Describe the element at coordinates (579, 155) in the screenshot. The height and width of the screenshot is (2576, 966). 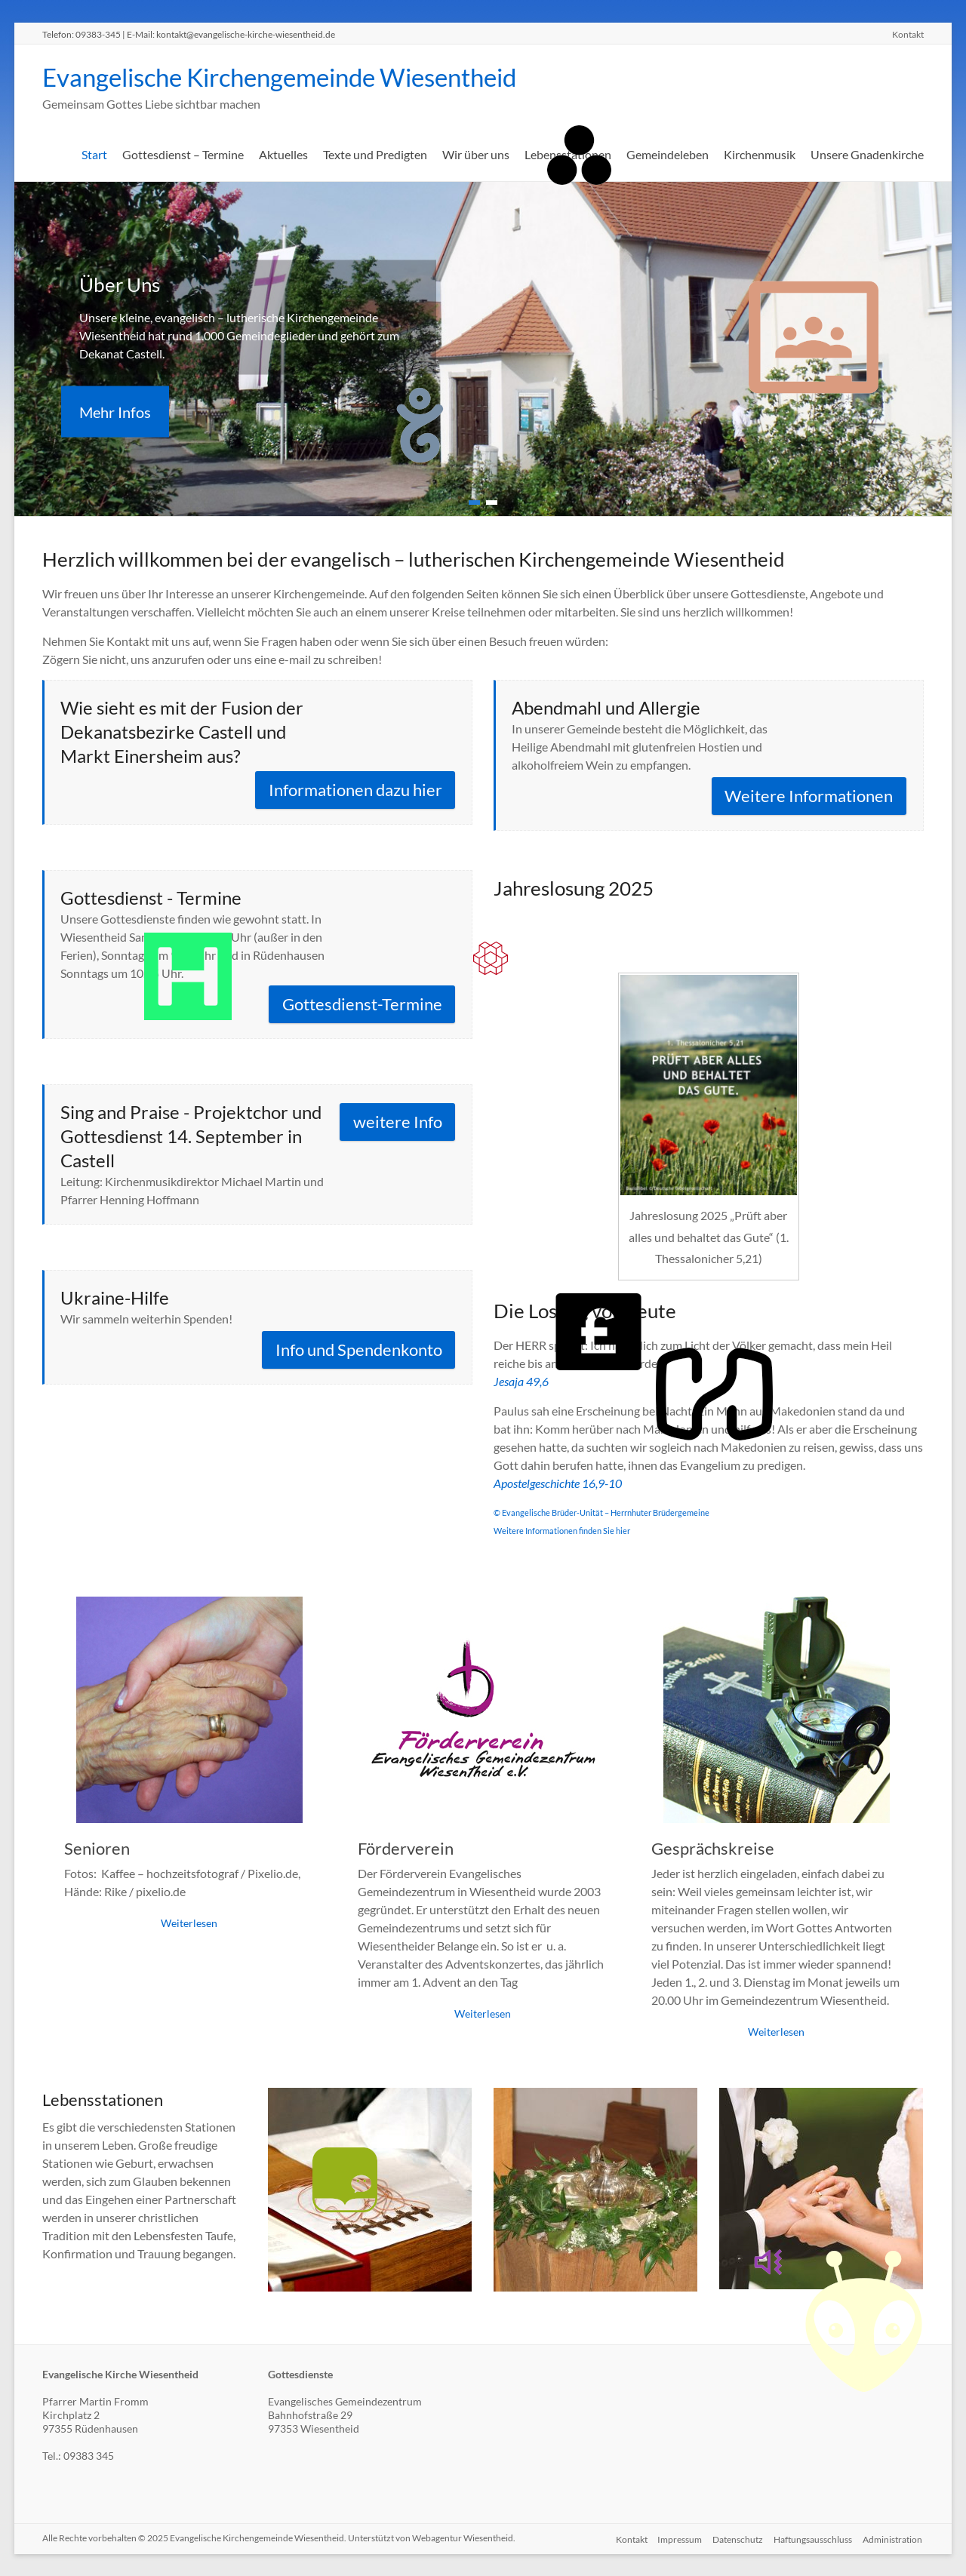
I see `julia programming language logo` at that location.